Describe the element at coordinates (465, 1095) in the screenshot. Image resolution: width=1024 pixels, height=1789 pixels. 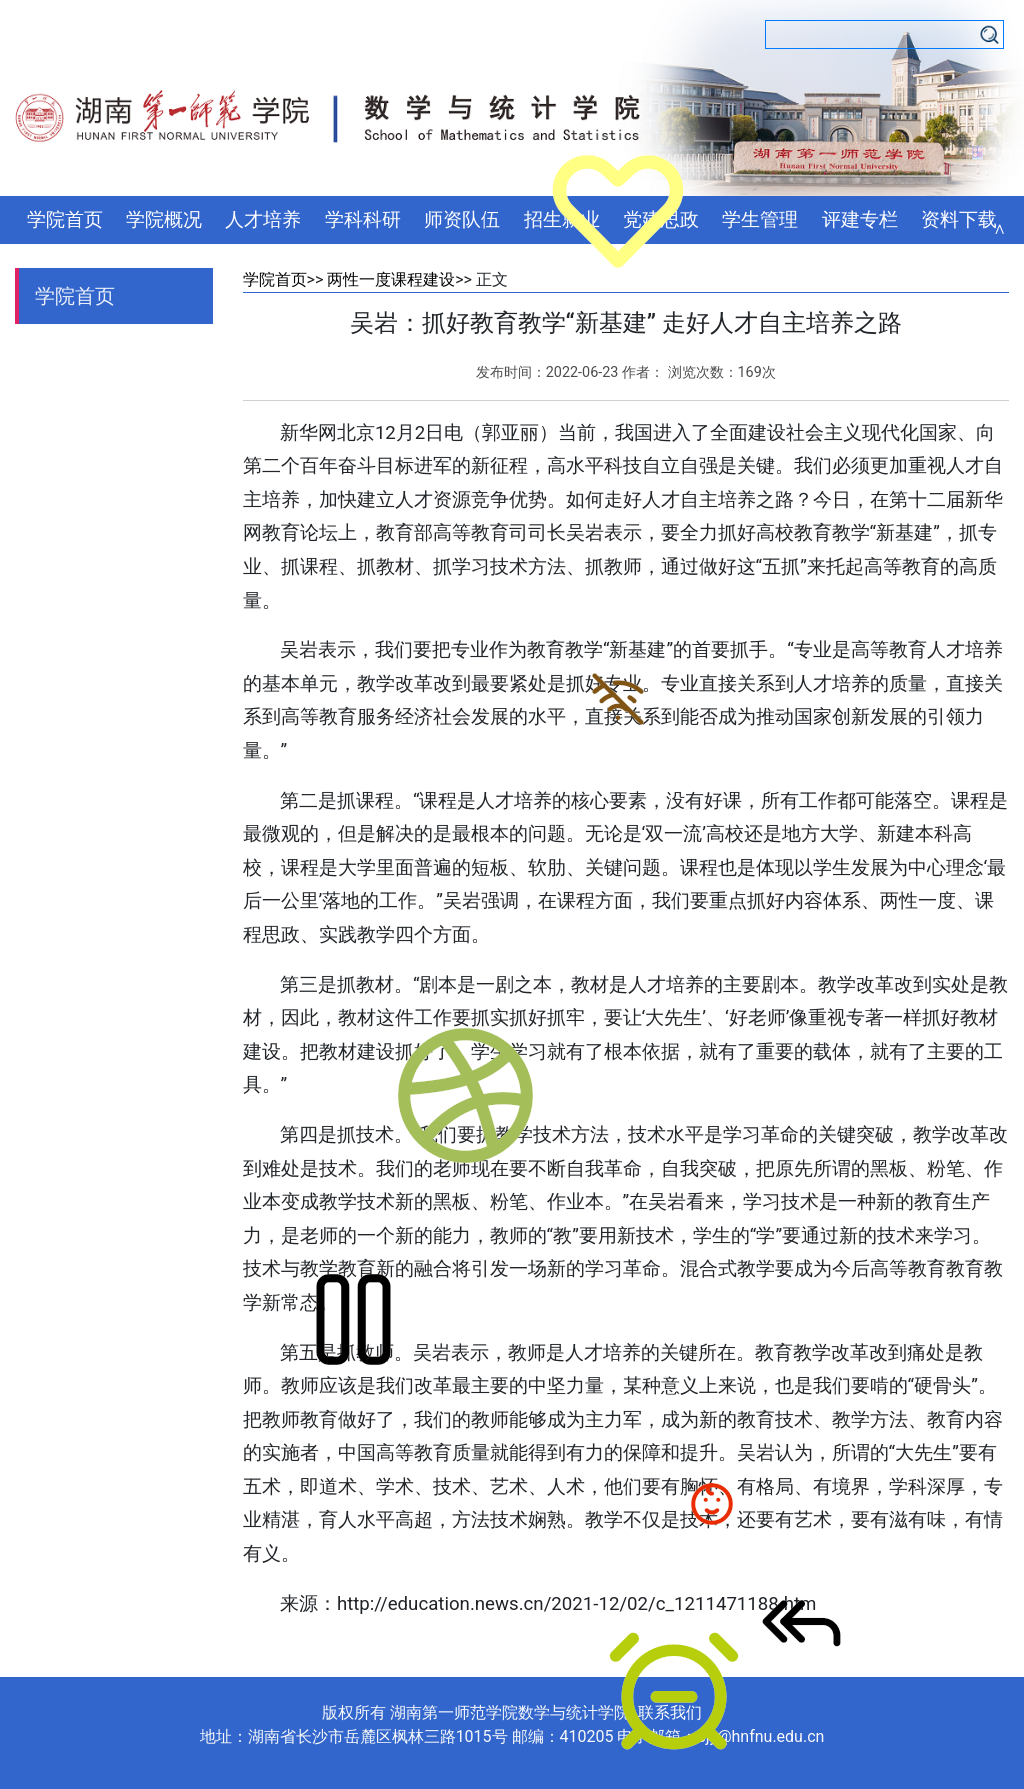
I see `open dribbble profile or portfolio` at that location.